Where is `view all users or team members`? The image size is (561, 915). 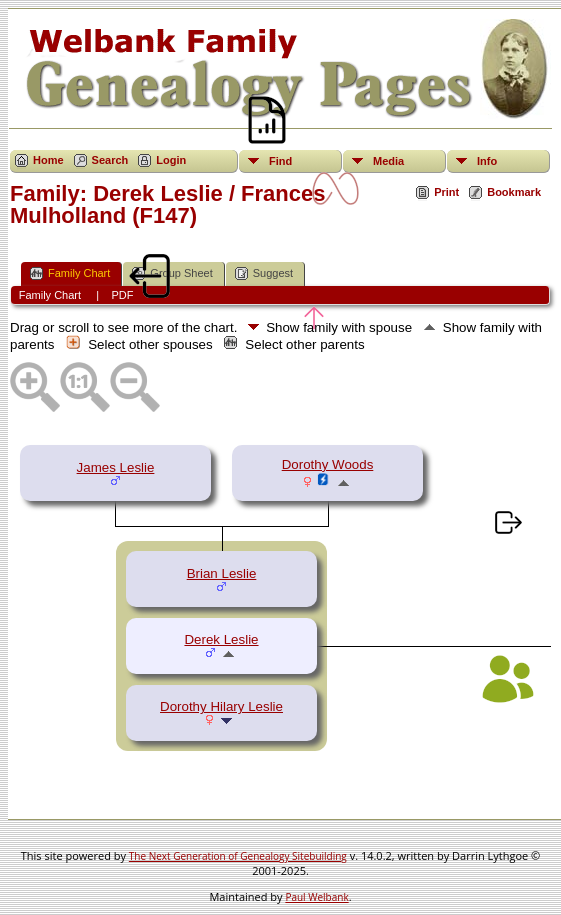 view all users or team members is located at coordinates (508, 679).